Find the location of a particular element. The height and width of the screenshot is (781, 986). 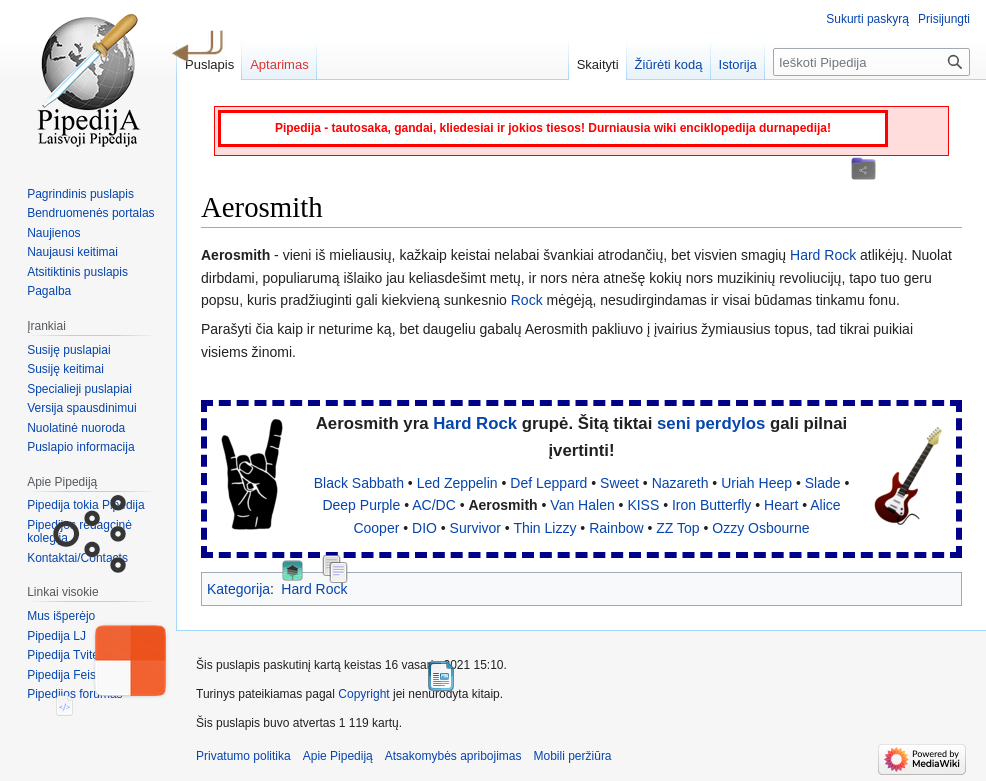

copy selected content to clipboard is located at coordinates (335, 569).